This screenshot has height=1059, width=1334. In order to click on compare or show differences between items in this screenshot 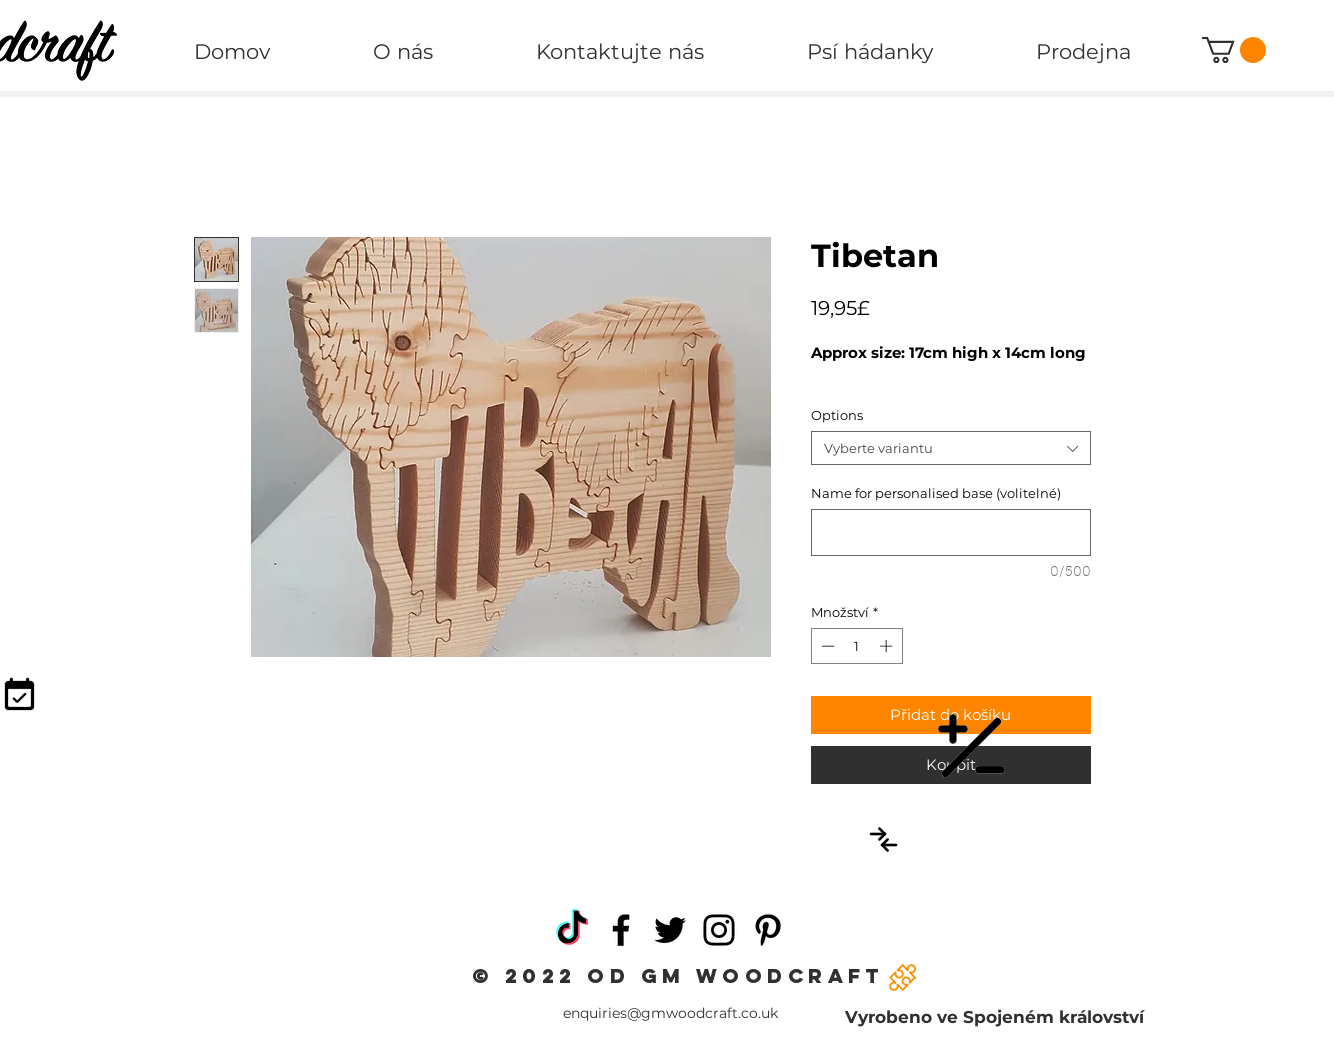, I will do `click(883, 839)`.